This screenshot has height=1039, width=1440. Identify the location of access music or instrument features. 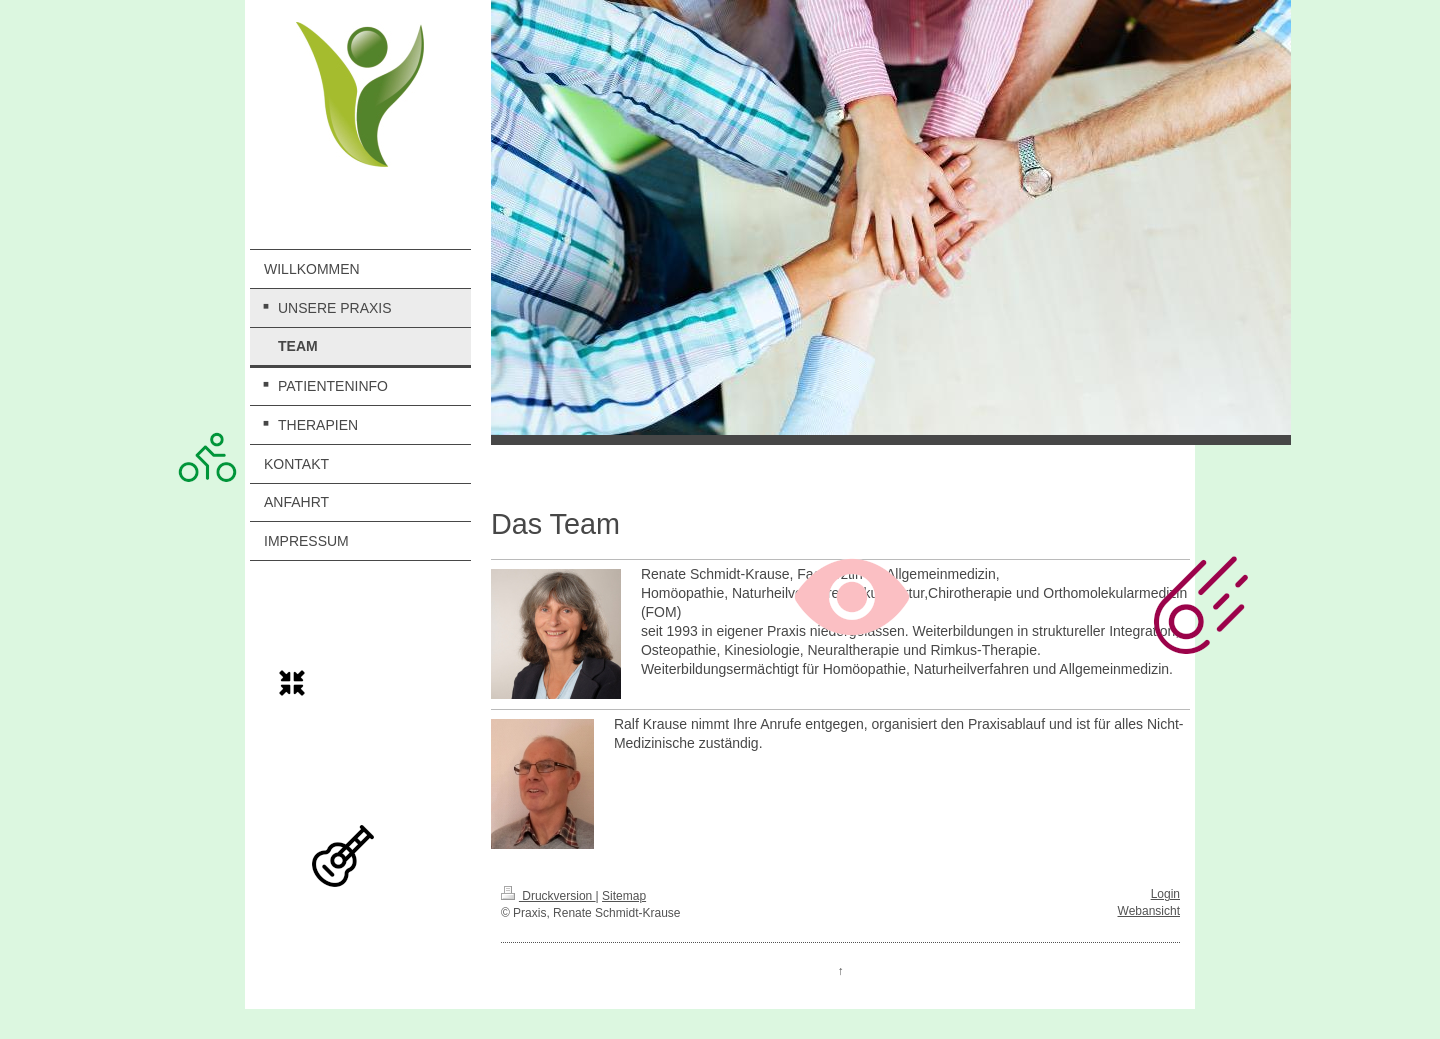
(342, 856).